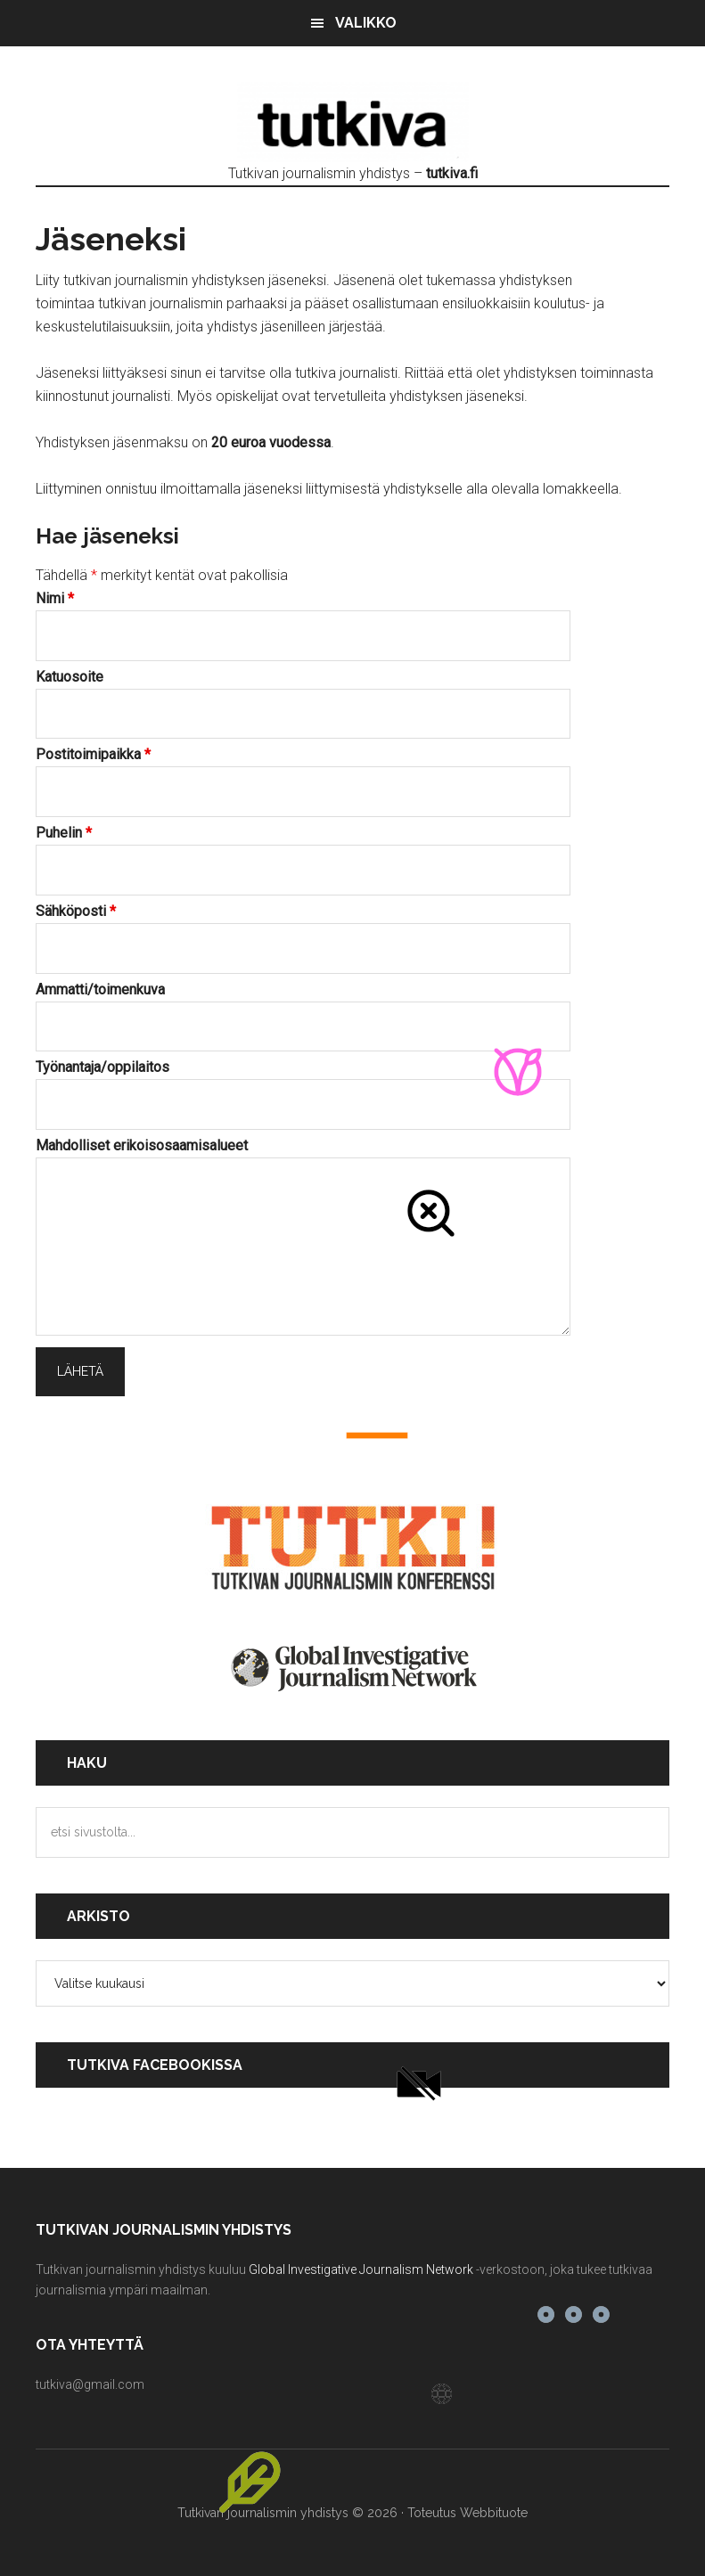 The image size is (705, 2576). I want to click on switch to global or worldwide view, so click(441, 2393).